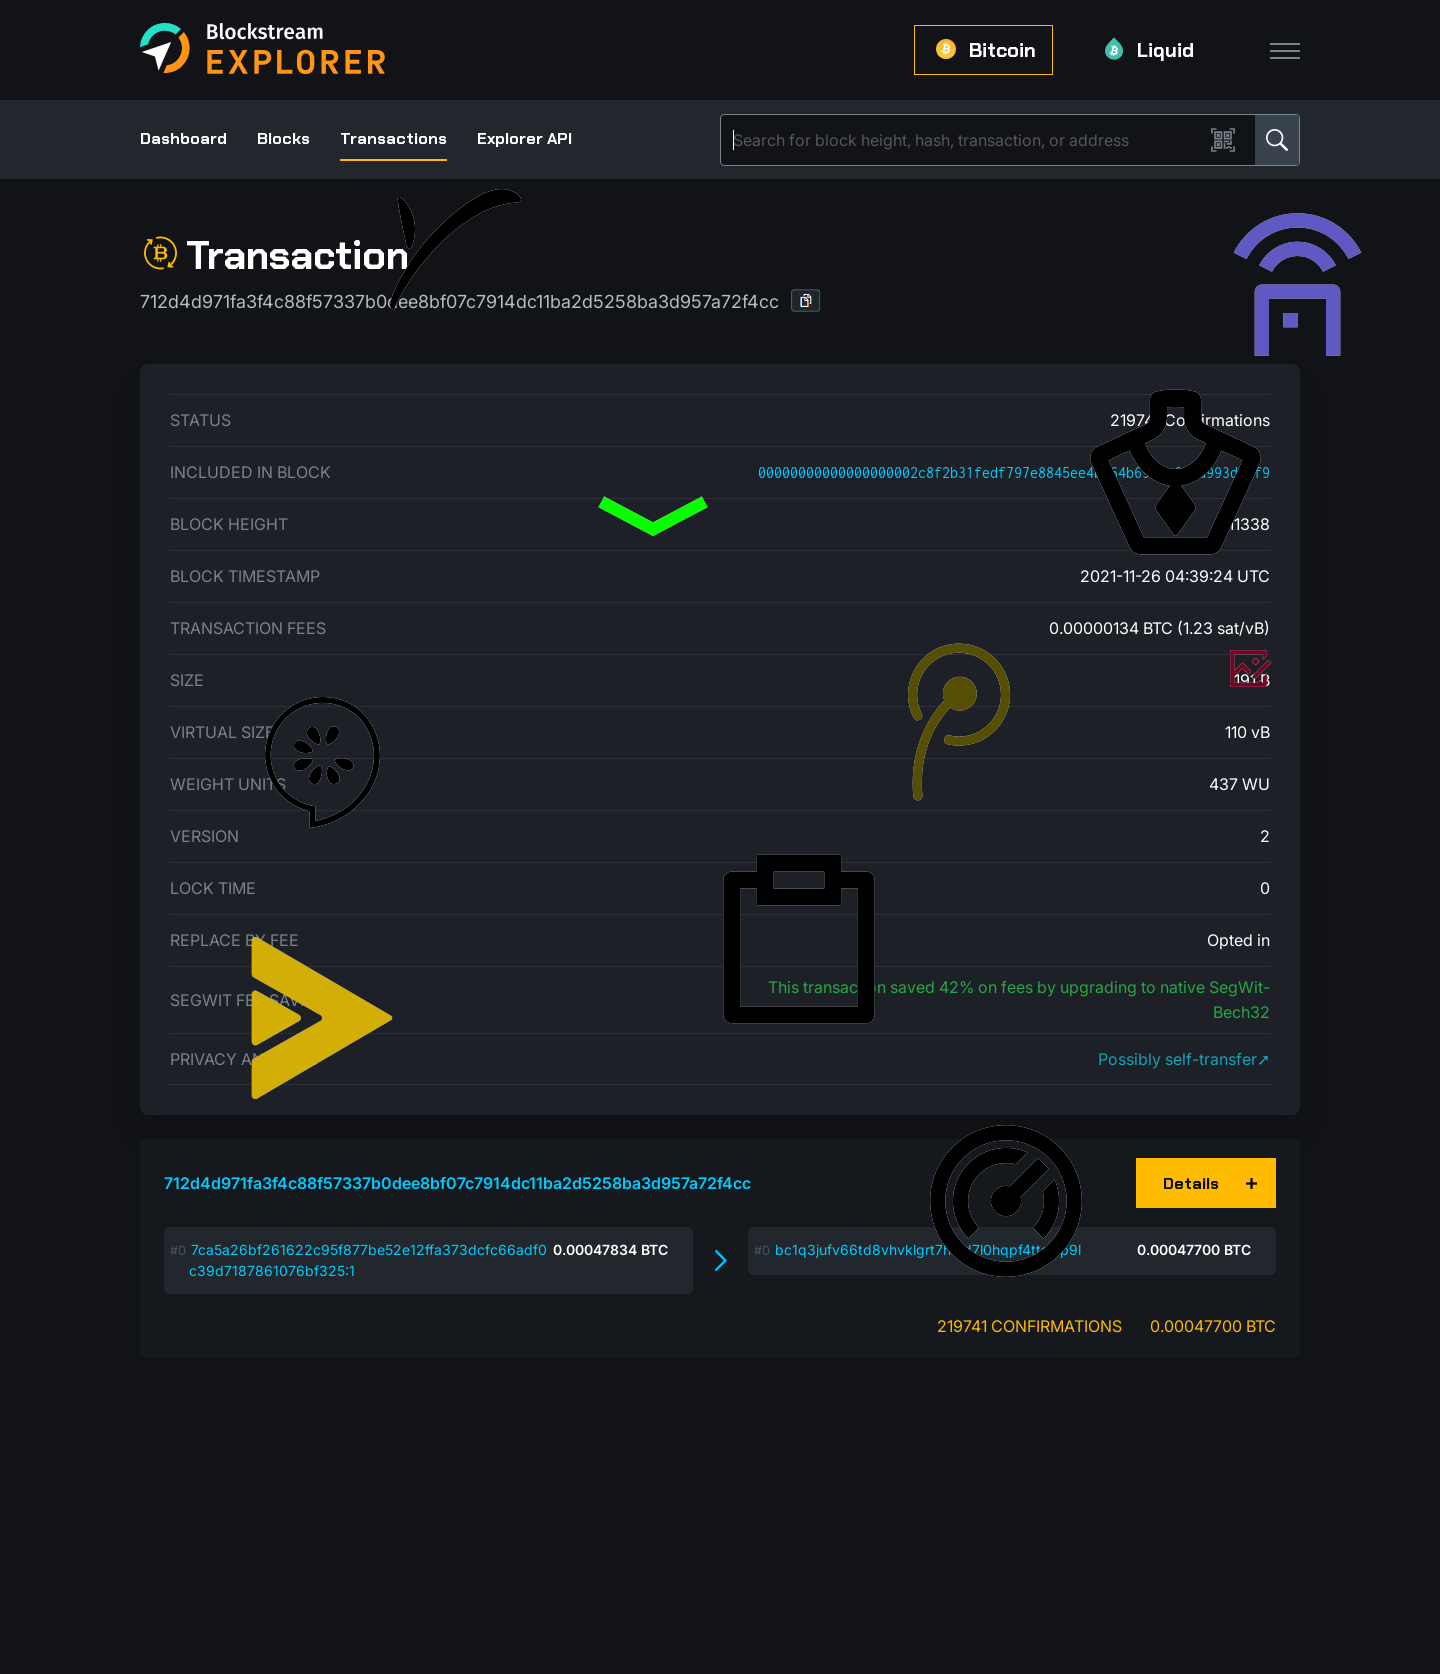  I want to click on expand content or reveal more options, so click(653, 514).